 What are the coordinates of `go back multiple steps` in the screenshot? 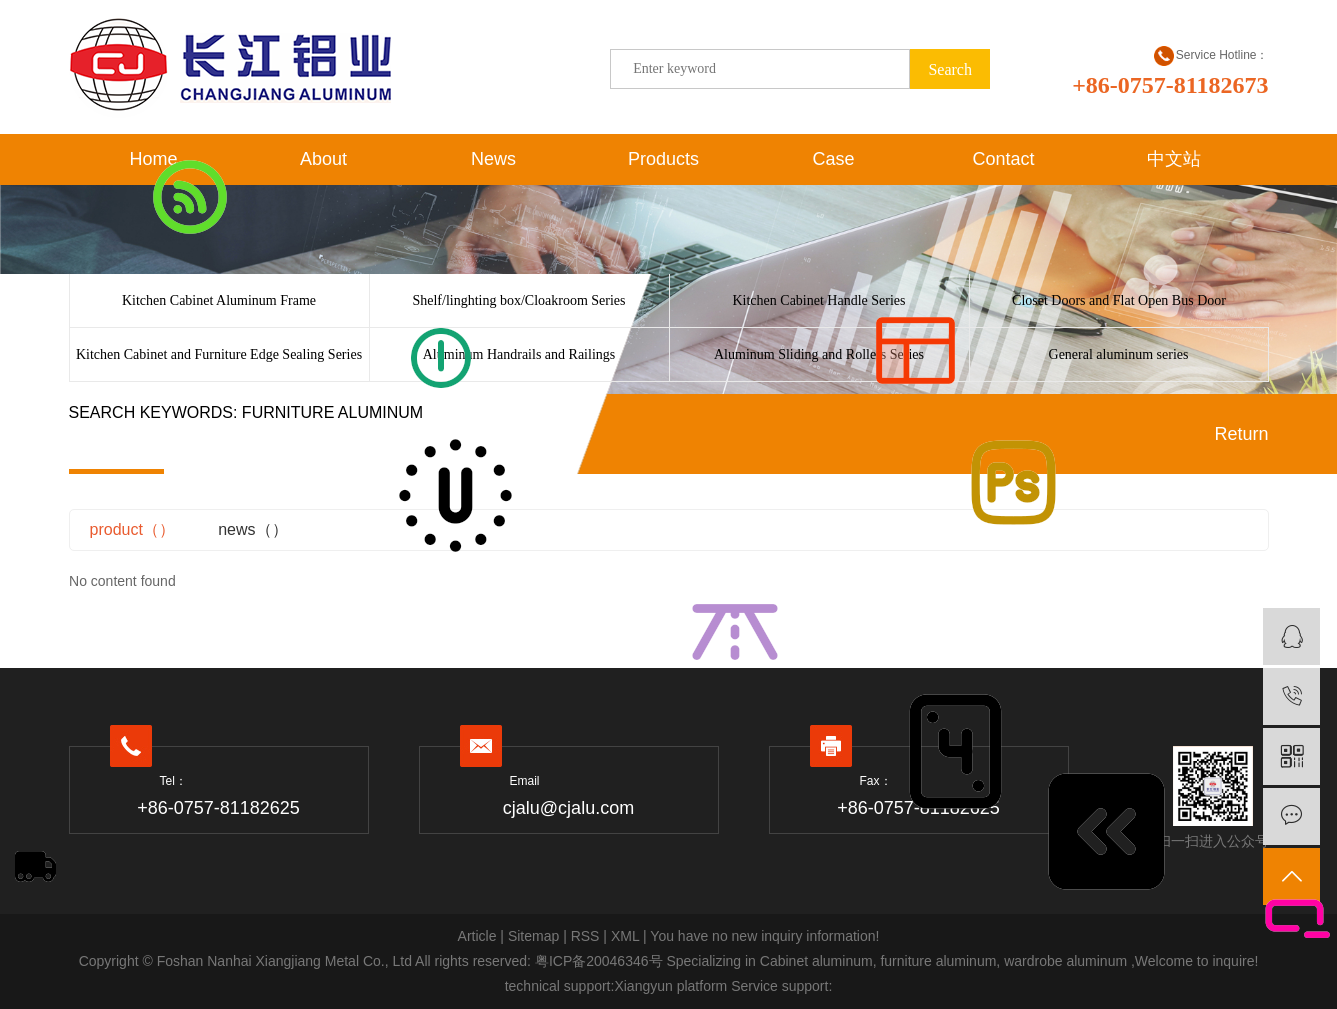 It's located at (1106, 831).